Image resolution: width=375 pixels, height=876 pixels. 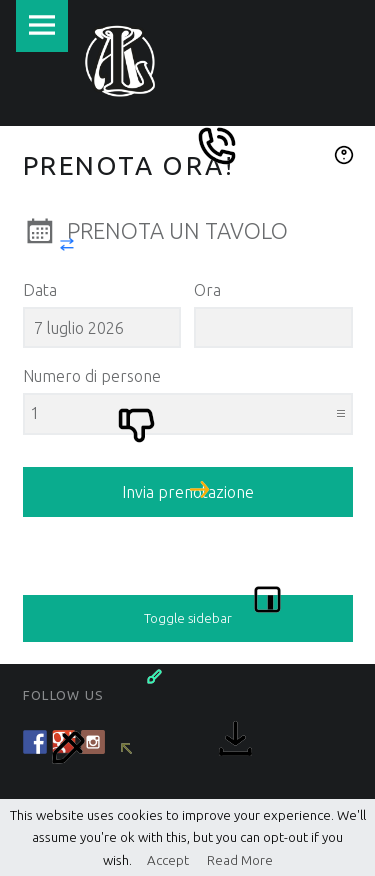 What do you see at coordinates (235, 739) in the screenshot?
I see `download a file or content` at bounding box center [235, 739].